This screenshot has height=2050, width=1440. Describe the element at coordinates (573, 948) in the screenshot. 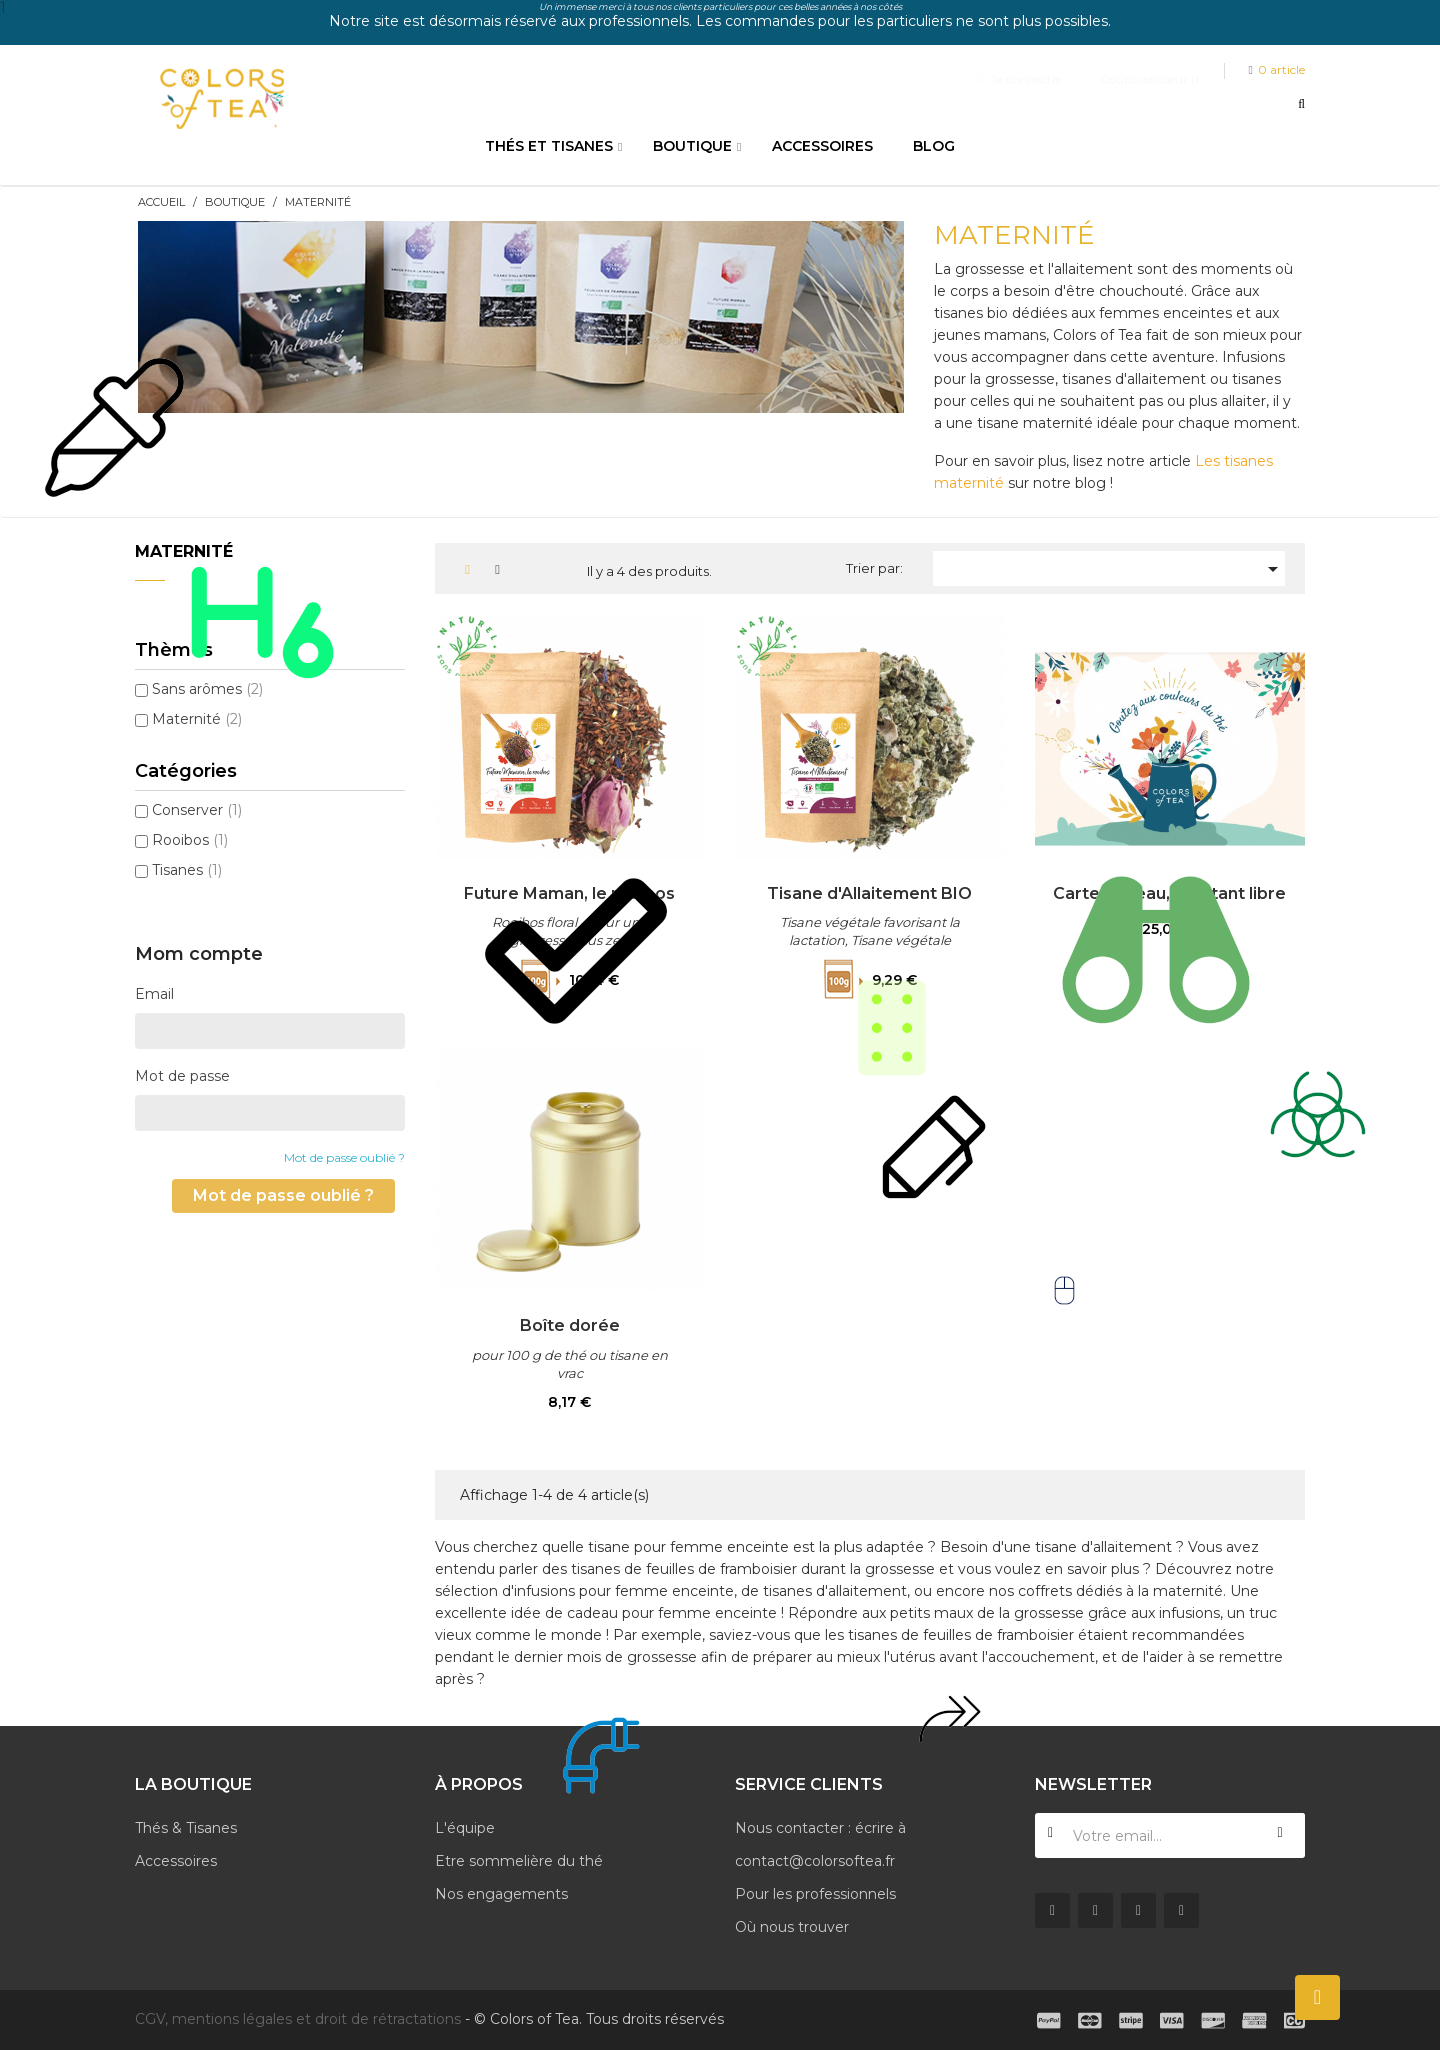

I see `confirm or submit an action` at that location.